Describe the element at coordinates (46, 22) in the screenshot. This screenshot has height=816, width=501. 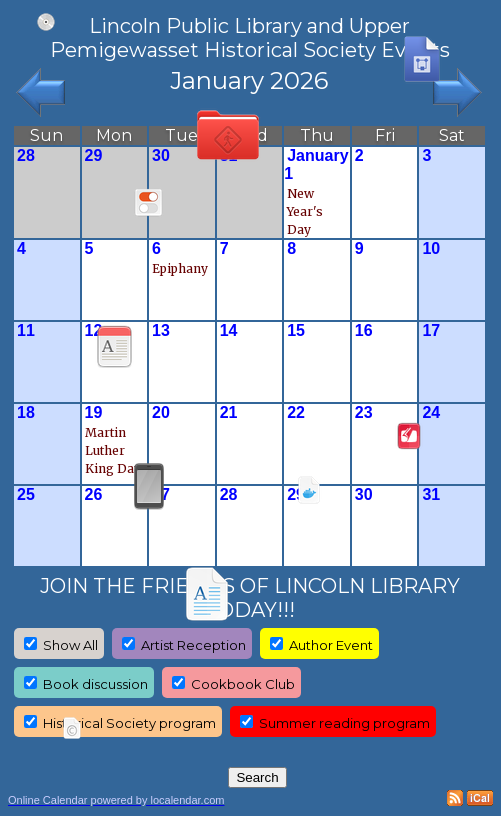
I see `indicates a DVD-RAM disc or optical media device` at that location.